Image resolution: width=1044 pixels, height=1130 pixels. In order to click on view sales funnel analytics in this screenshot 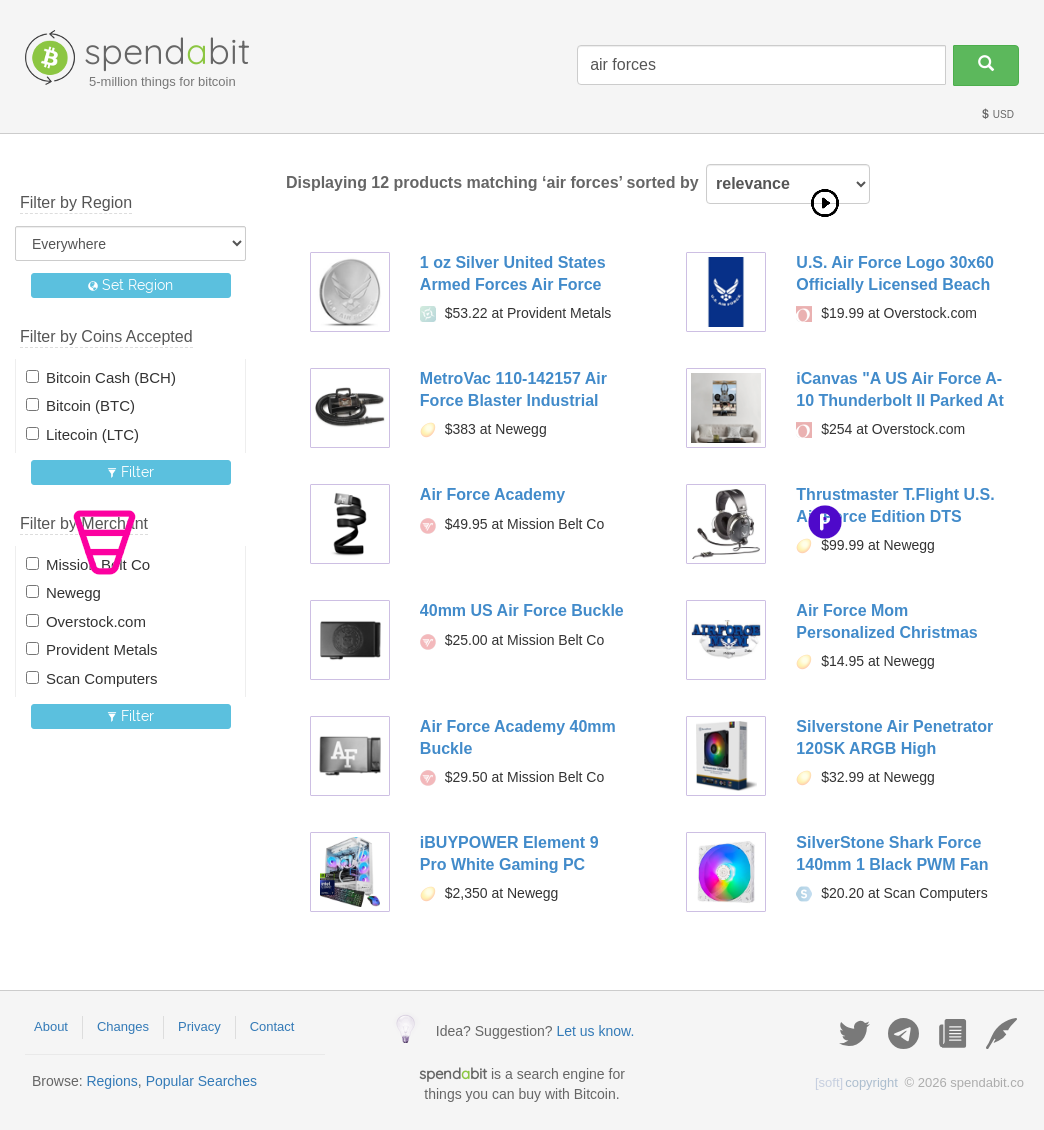, I will do `click(104, 542)`.